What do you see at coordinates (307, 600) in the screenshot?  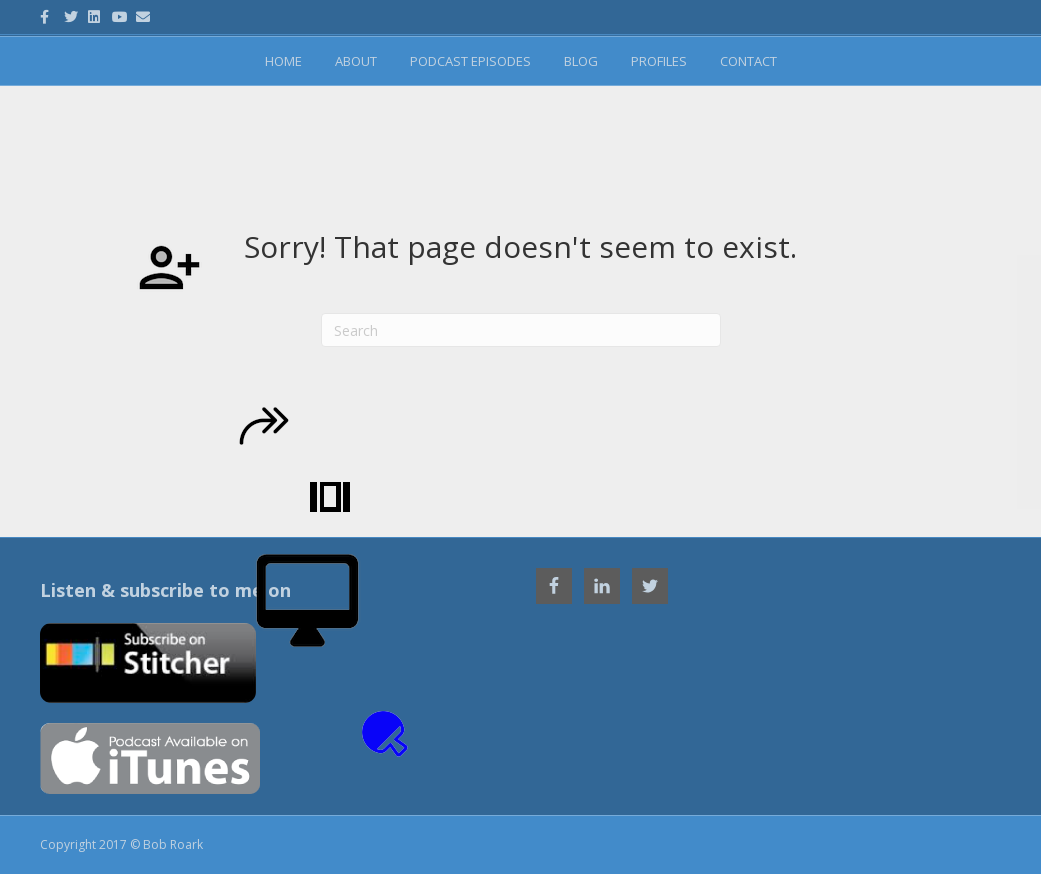 I see `switch to desktop view` at bounding box center [307, 600].